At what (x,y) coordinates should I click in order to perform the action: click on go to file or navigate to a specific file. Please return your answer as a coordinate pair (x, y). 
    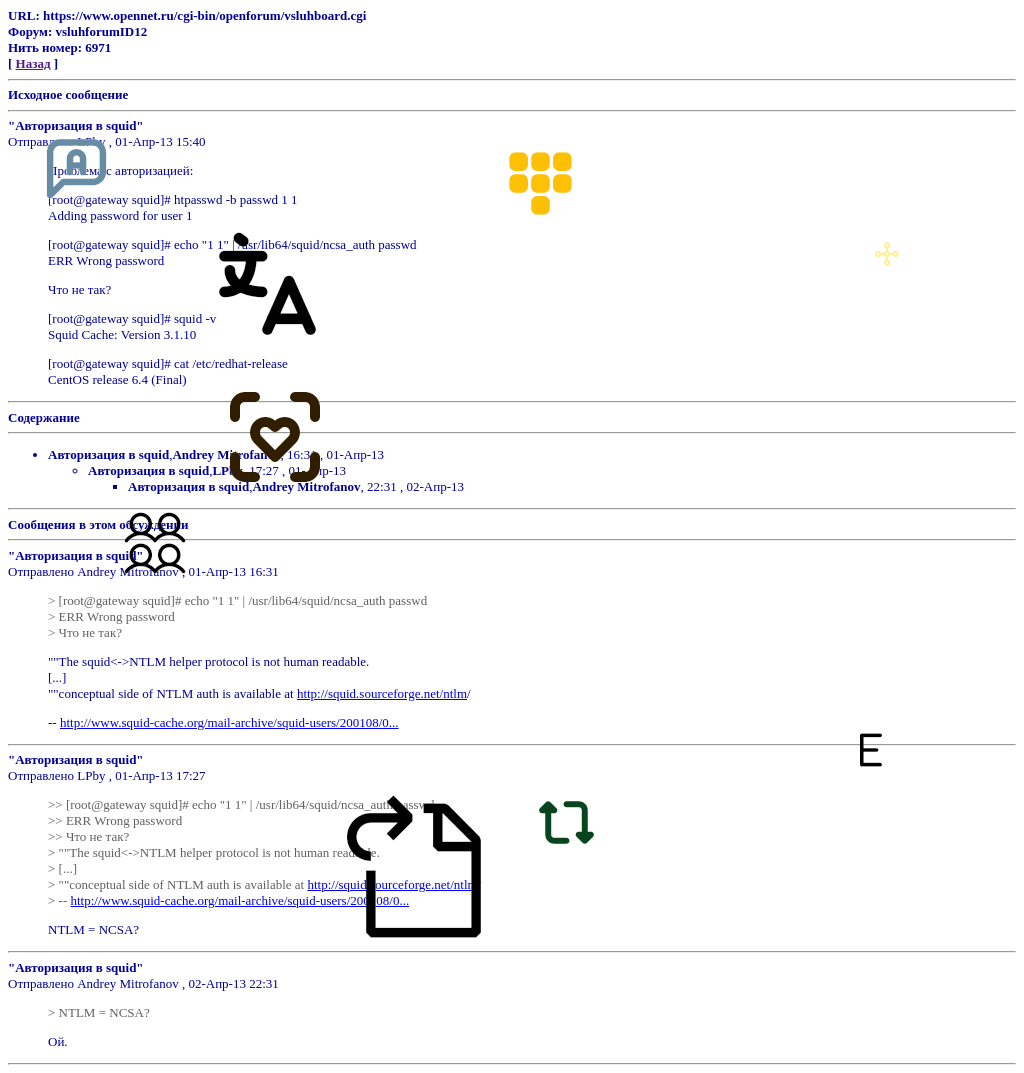
    Looking at the image, I should click on (423, 870).